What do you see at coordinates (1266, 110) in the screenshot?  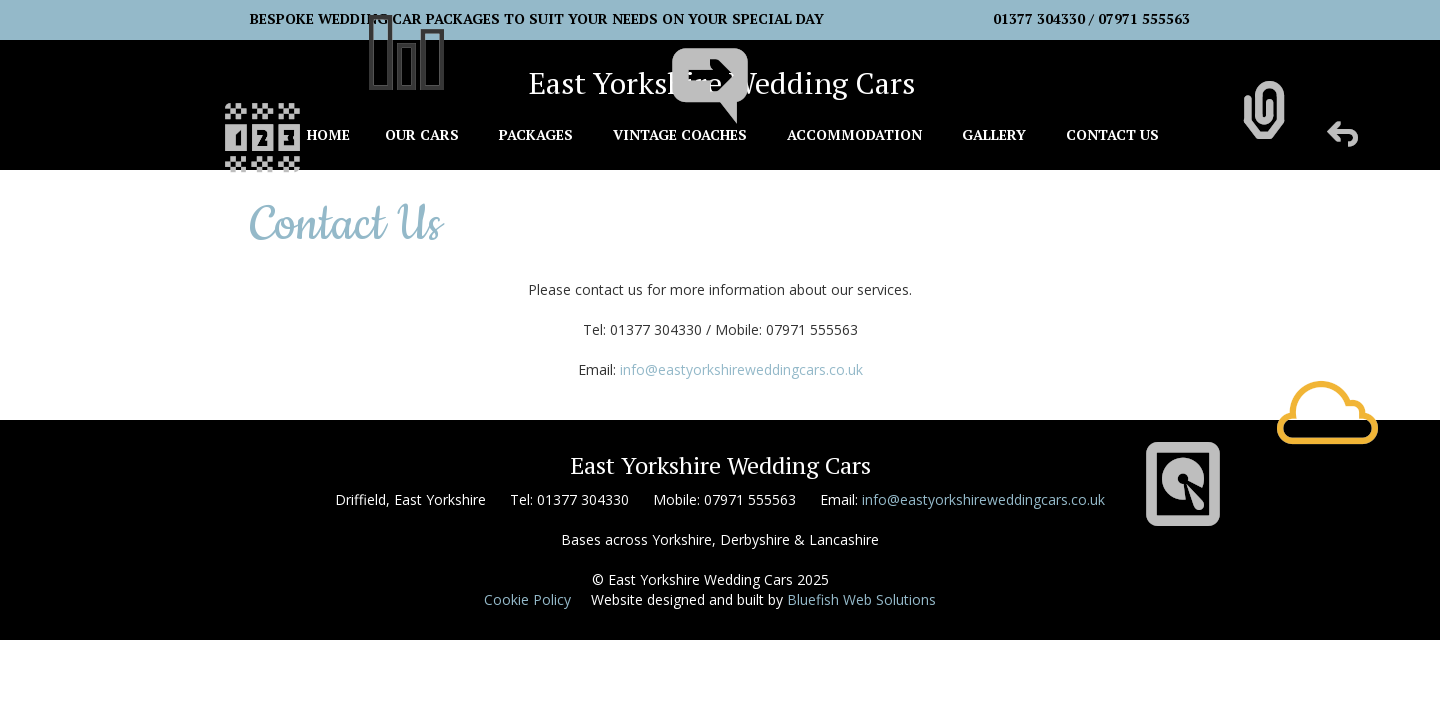 I see `indicates email has an attachment` at bounding box center [1266, 110].